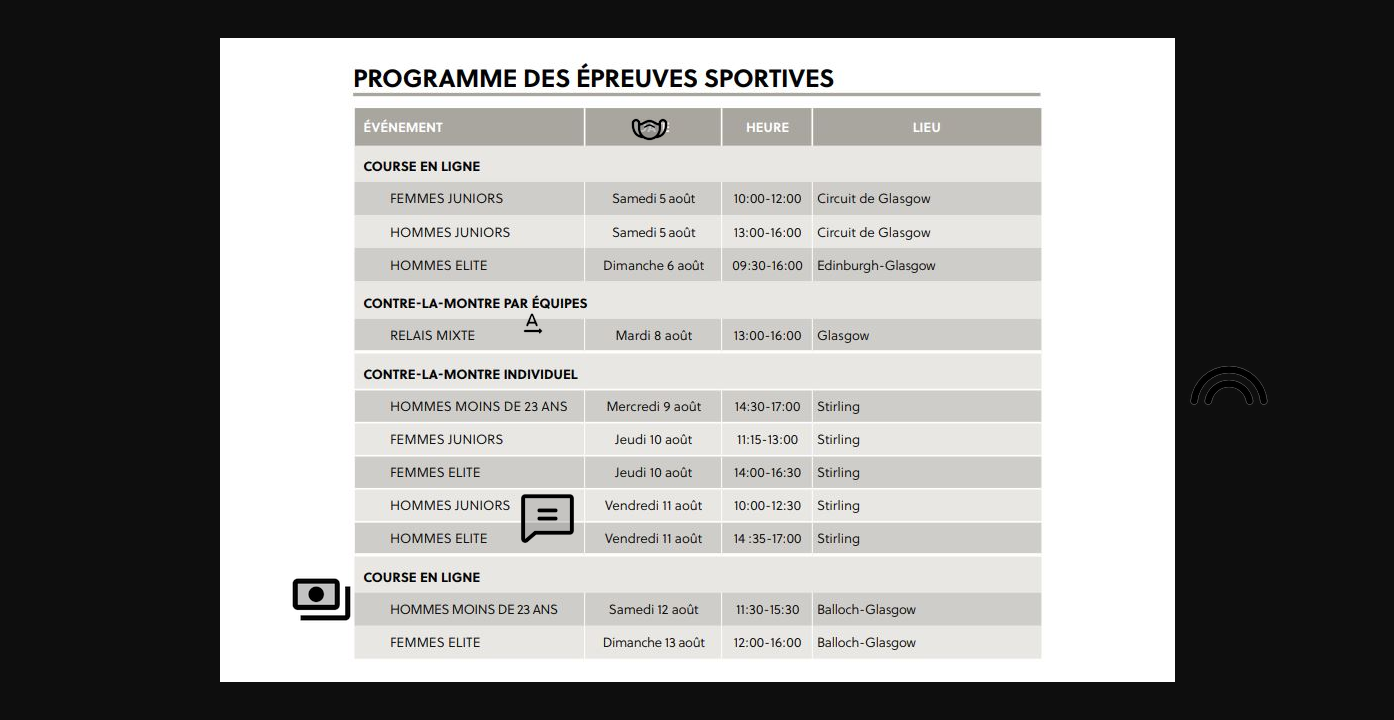 The height and width of the screenshot is (720, 1394). Describe the element at coordinates (321, 599) in the screenshot. I see `access payment methods` at that location.